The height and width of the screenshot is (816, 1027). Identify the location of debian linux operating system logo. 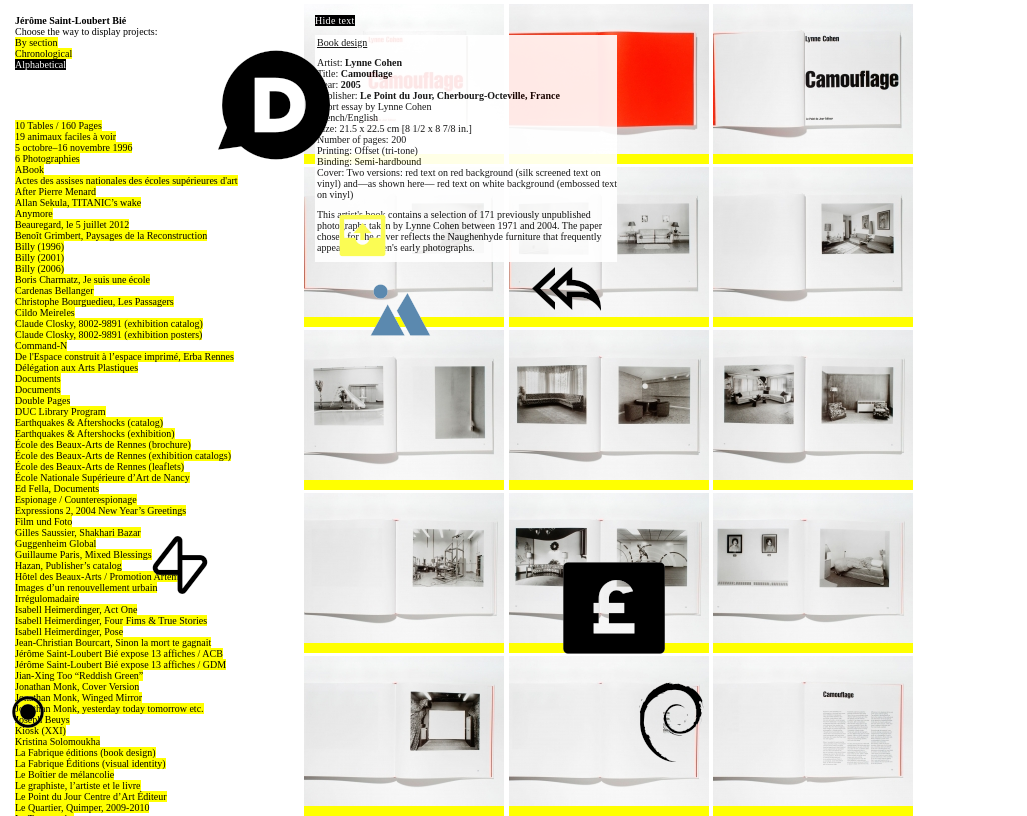
(671, 722).